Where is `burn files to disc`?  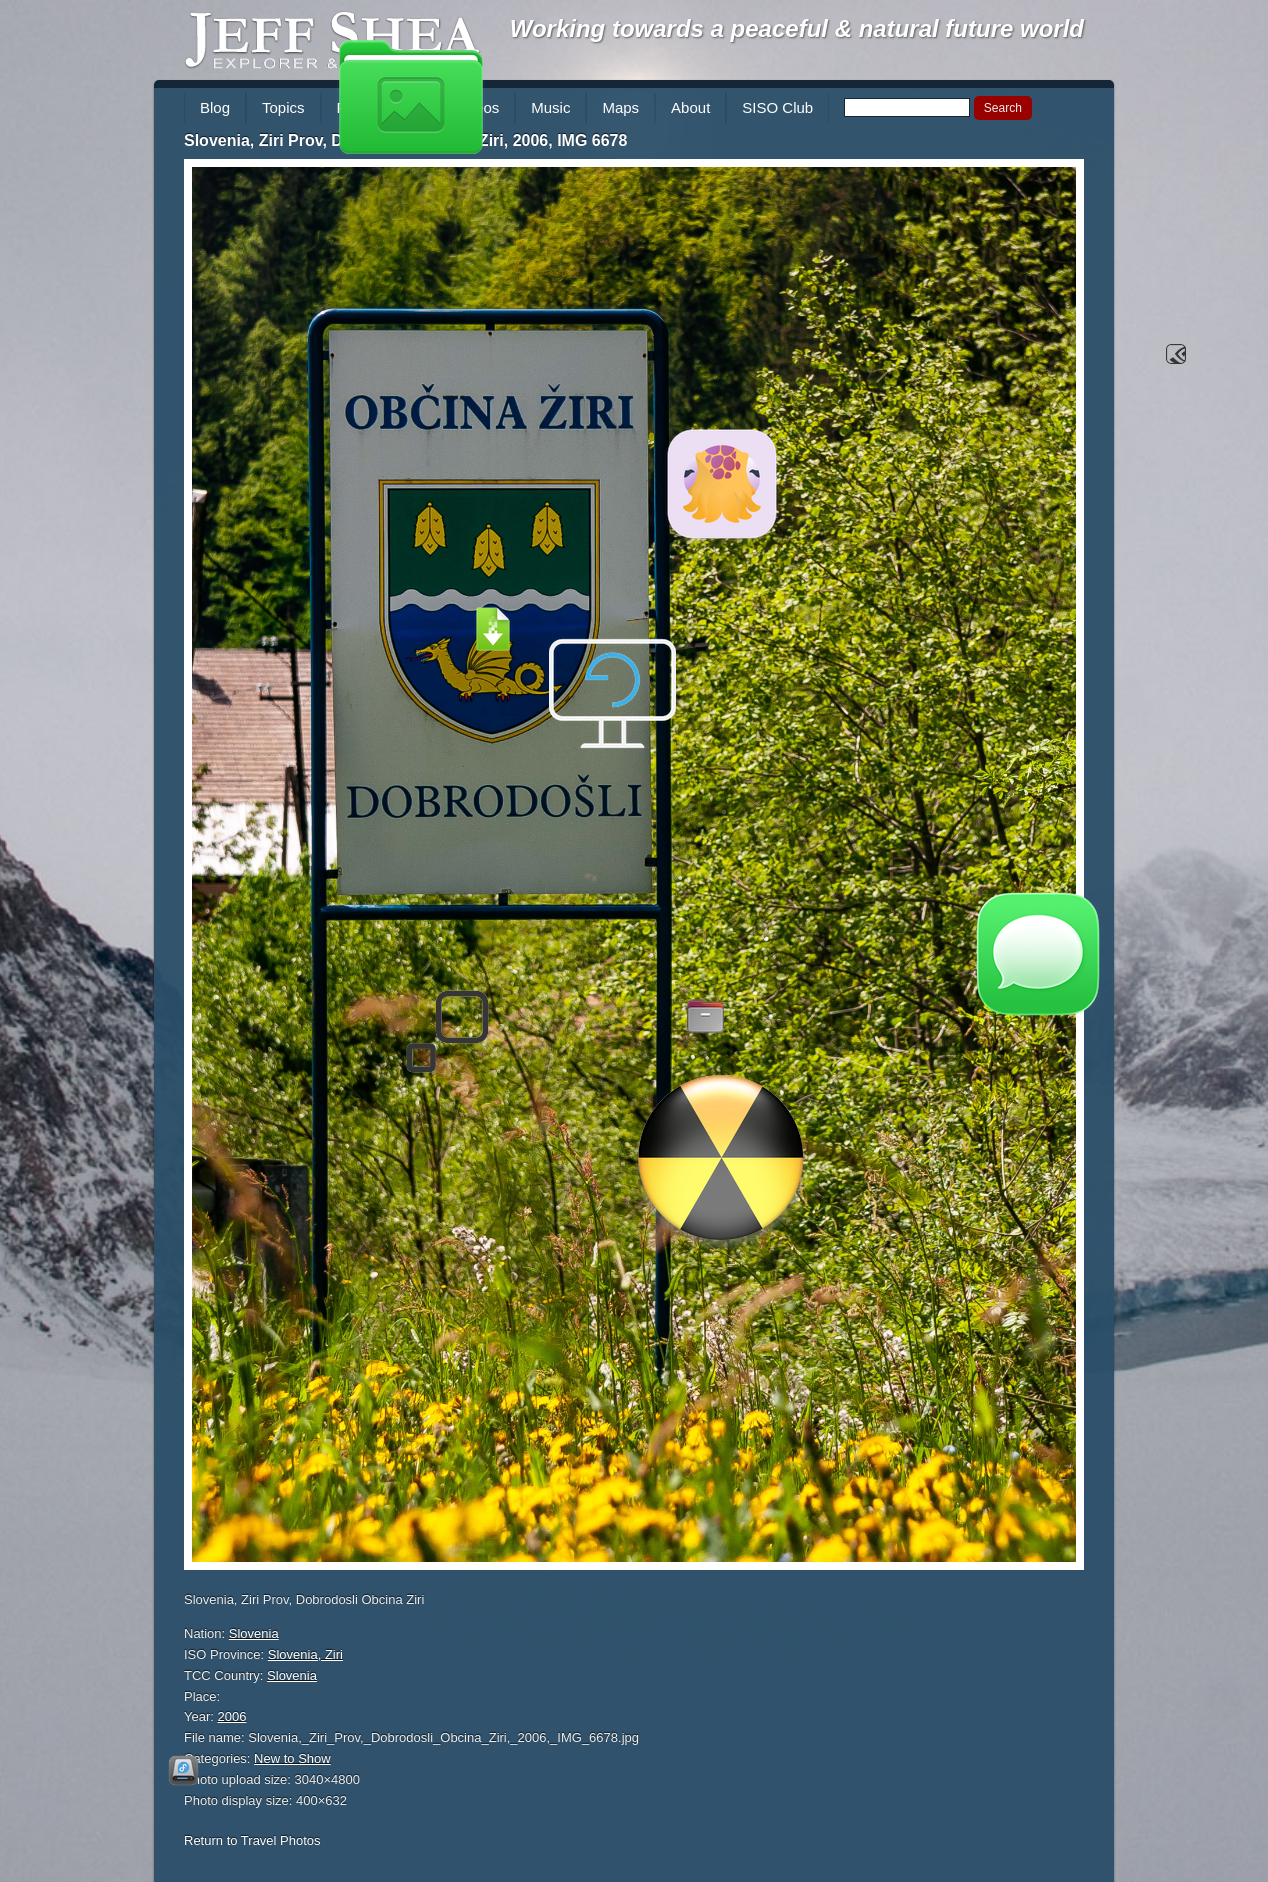
burn files to disc is located at coordinates (721, 1158).